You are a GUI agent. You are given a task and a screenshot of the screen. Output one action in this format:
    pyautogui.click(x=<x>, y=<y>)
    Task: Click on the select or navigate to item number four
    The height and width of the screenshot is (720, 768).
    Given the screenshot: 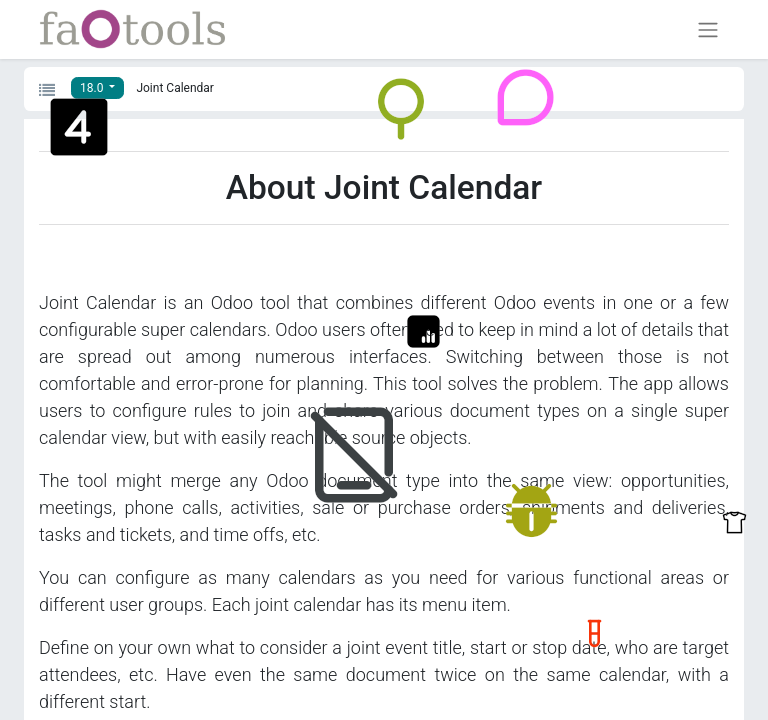 What is the action you would take?
    pyautogui.click(x=79, y=127)
    